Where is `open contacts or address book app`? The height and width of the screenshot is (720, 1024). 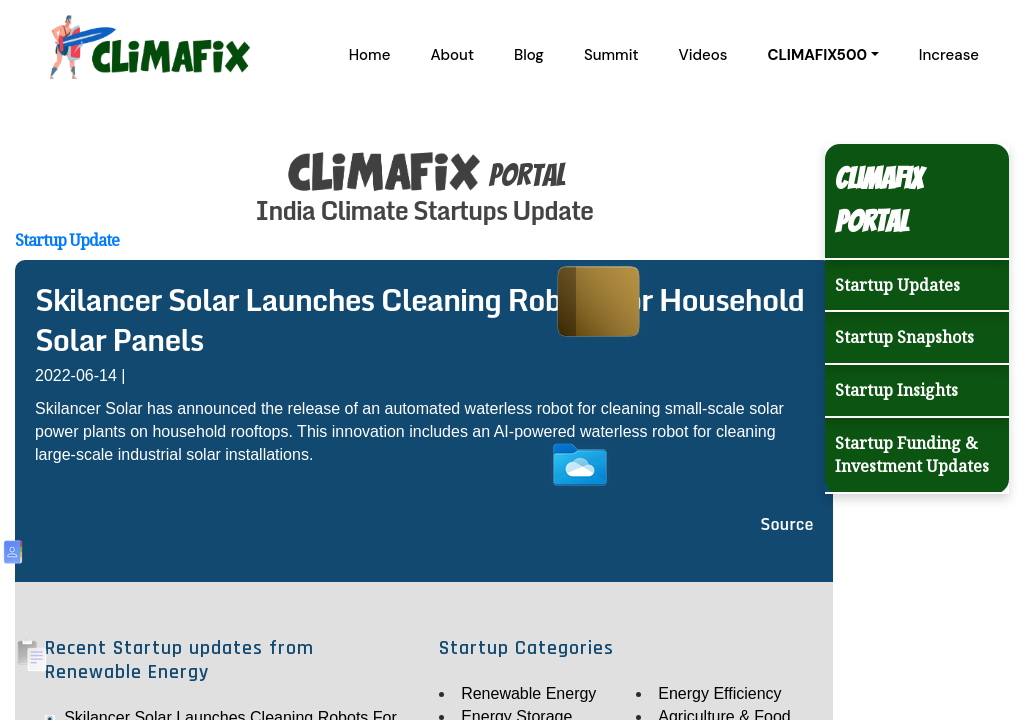 open contacts or address book app is located at coordinates (13, 552).